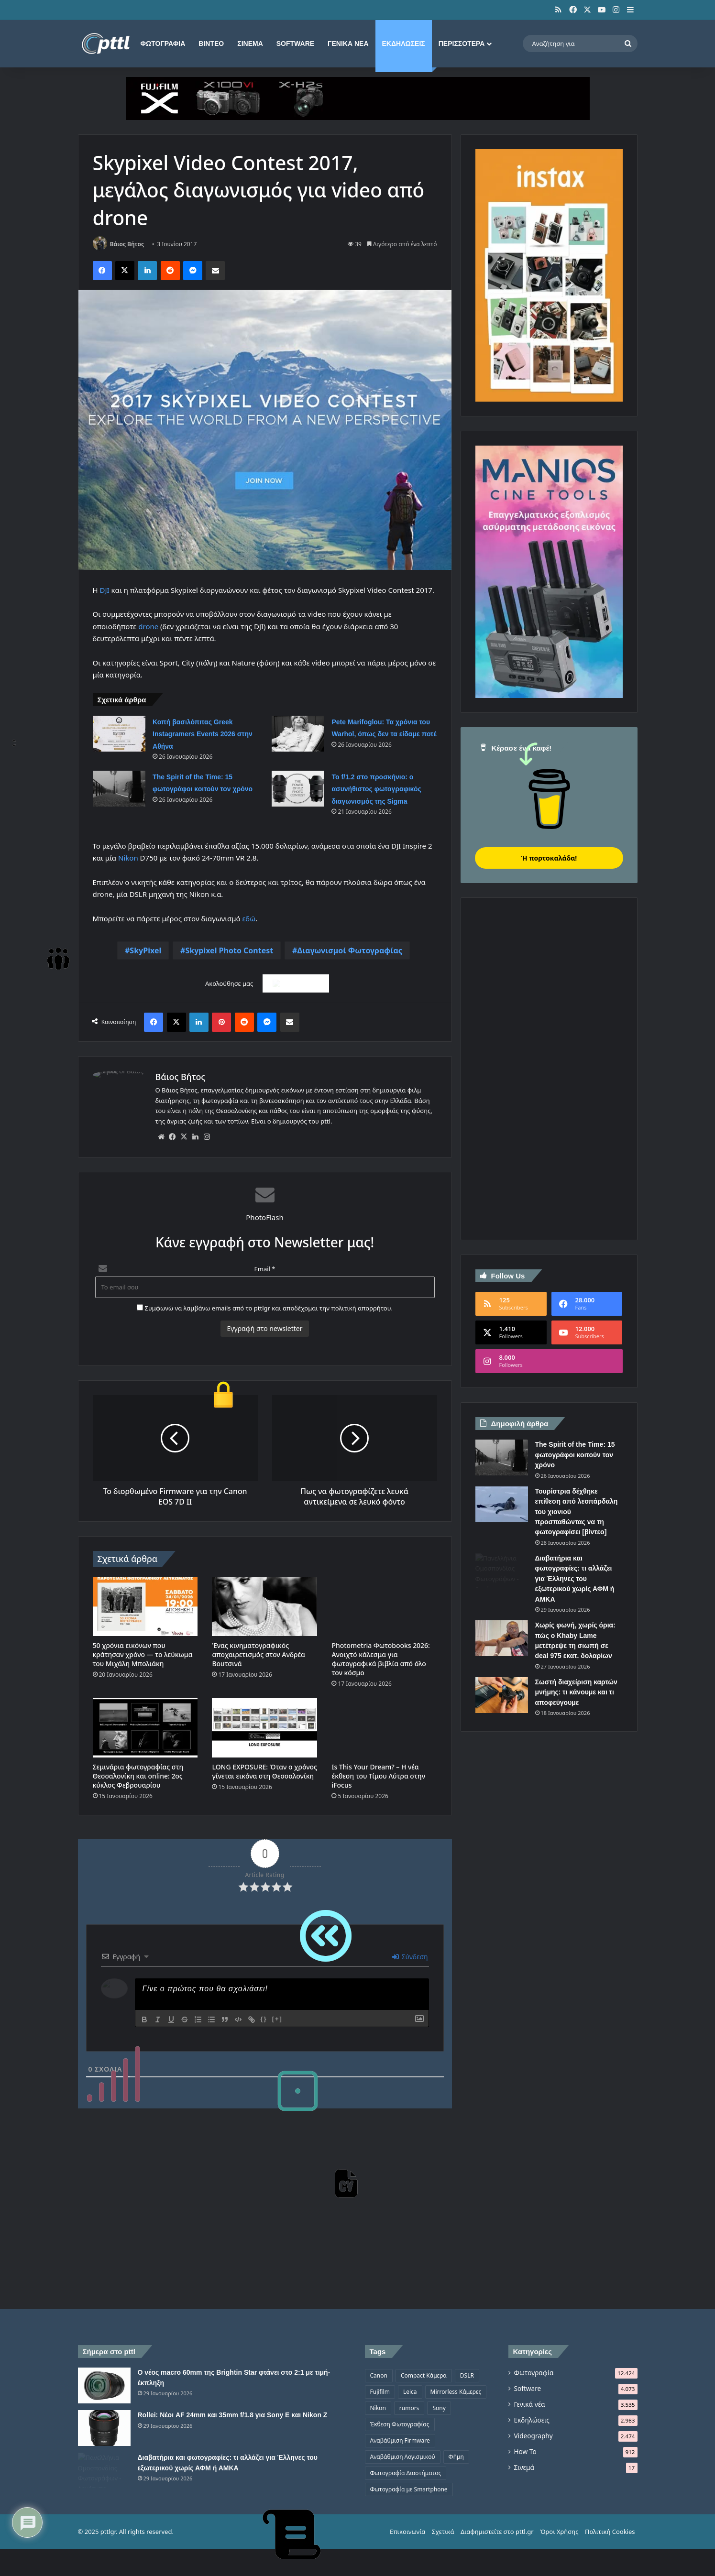  I want to click on indicates full cellular signal strength, so click(116, 2077).